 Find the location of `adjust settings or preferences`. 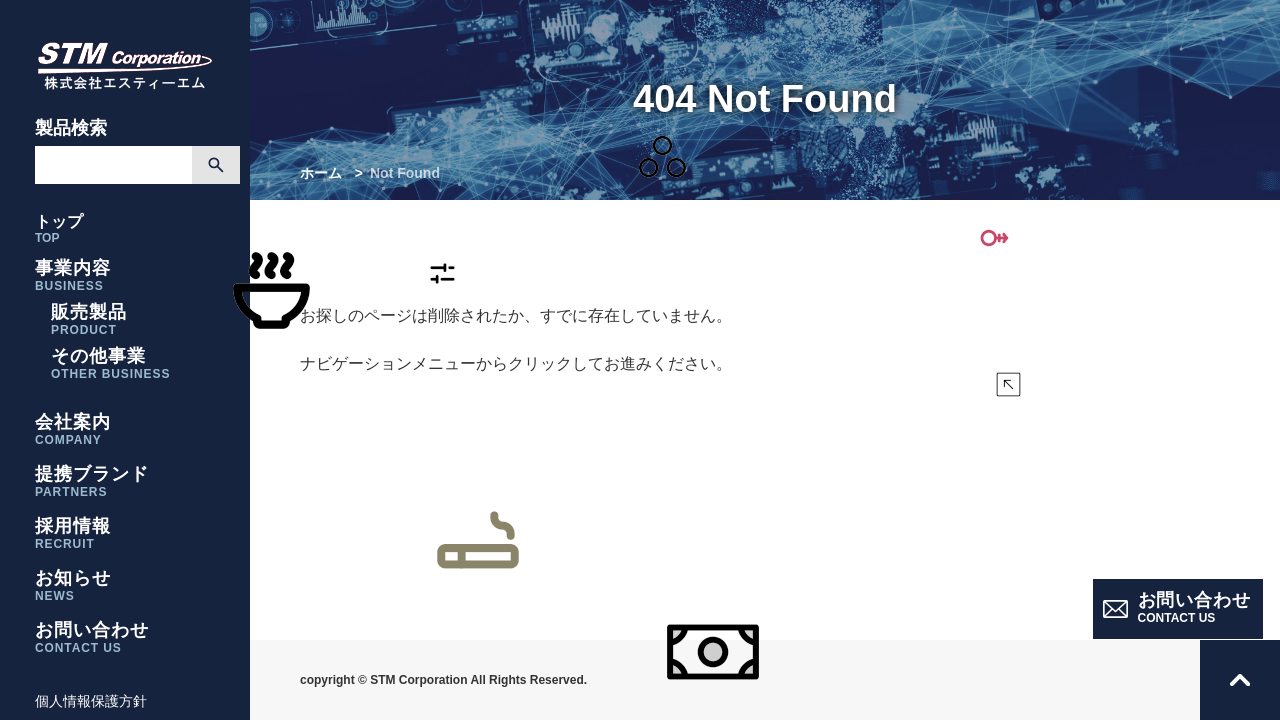

adjust settings or preferences is located at coordinates (442, 273).